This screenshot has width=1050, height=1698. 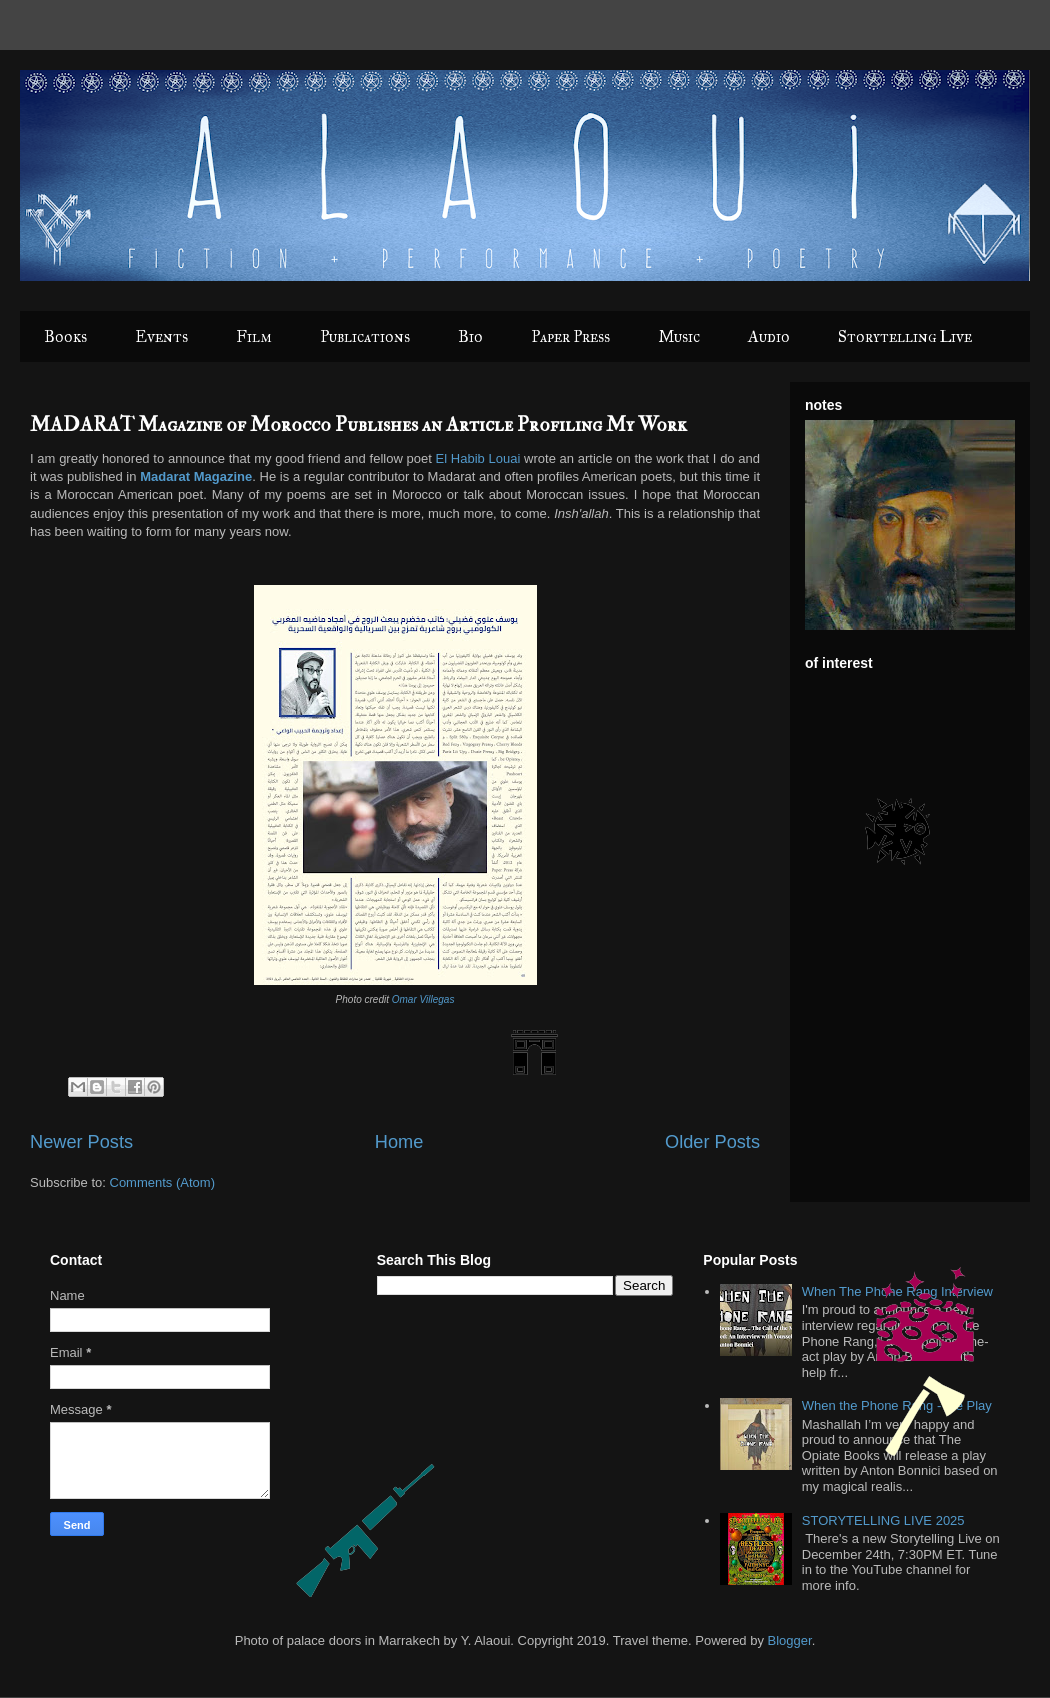 I want to click on view your in-game currency or coins, so click(x=925, y=1314).